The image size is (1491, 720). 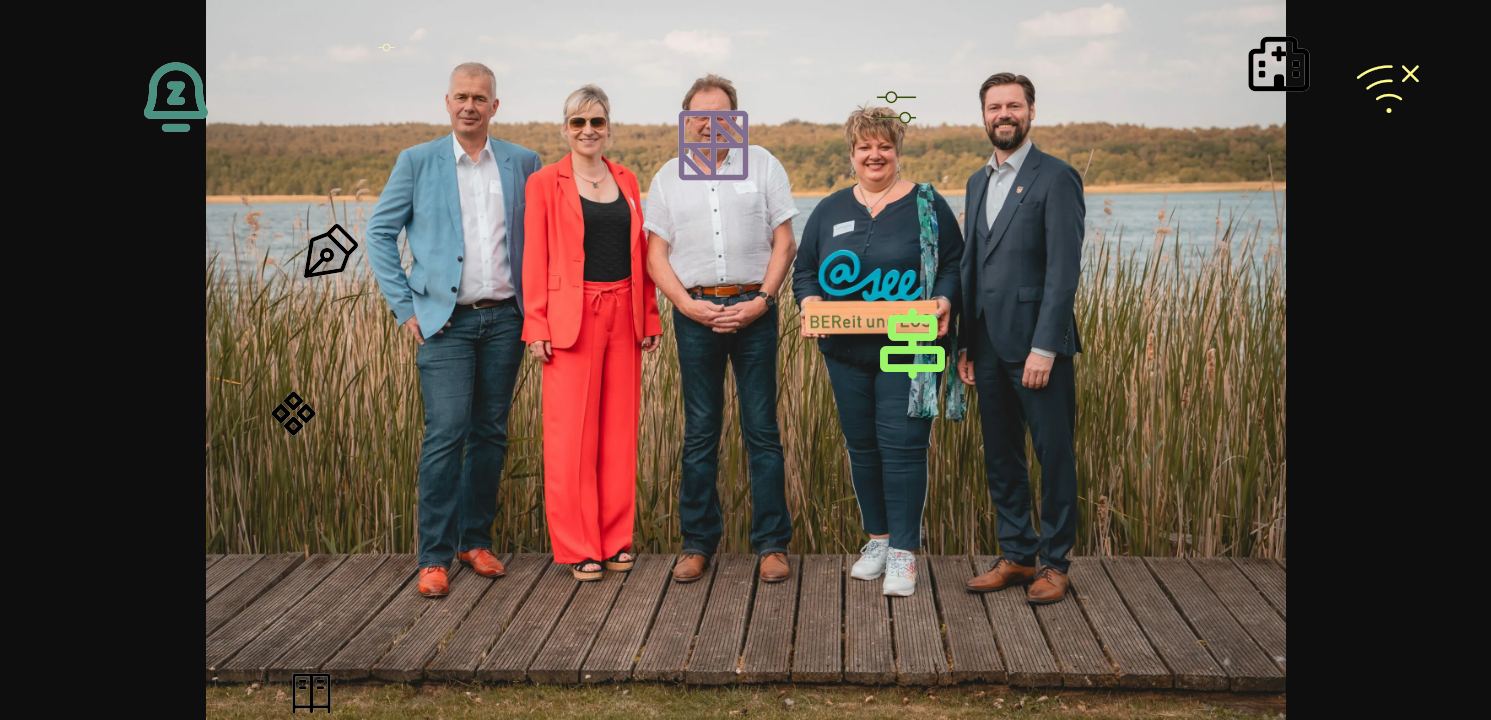 I want to click on indicates no wifi connection available, so click(x=1389, y=88).